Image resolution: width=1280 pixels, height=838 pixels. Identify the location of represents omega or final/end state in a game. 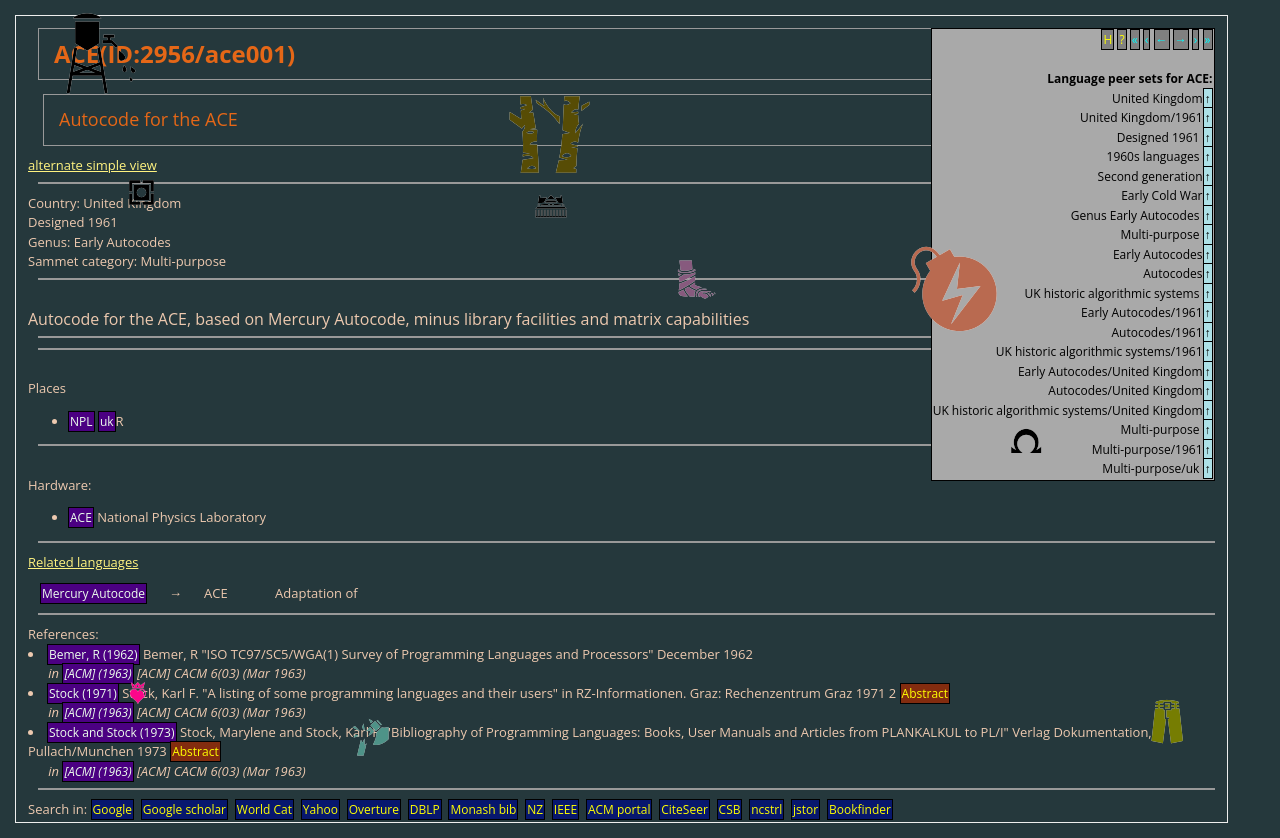
(1026, 441).